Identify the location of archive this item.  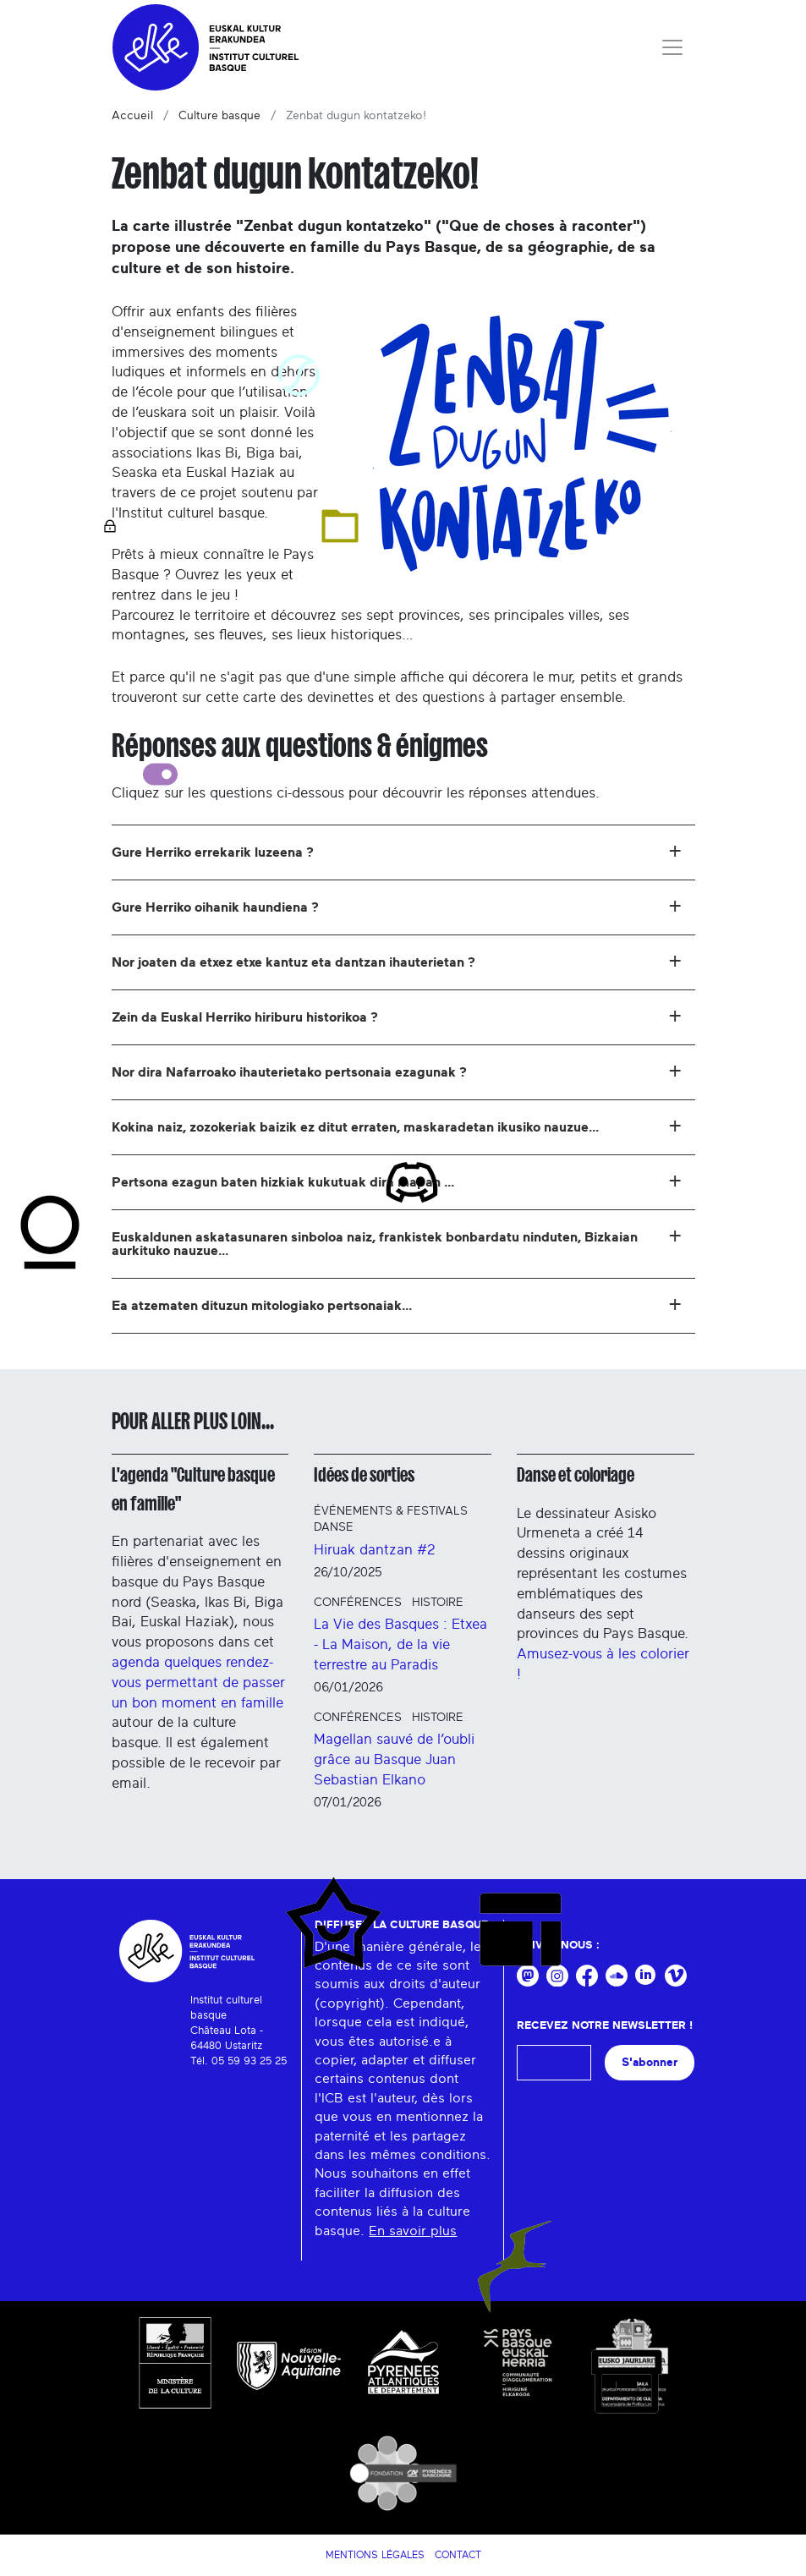
(627, 2381).